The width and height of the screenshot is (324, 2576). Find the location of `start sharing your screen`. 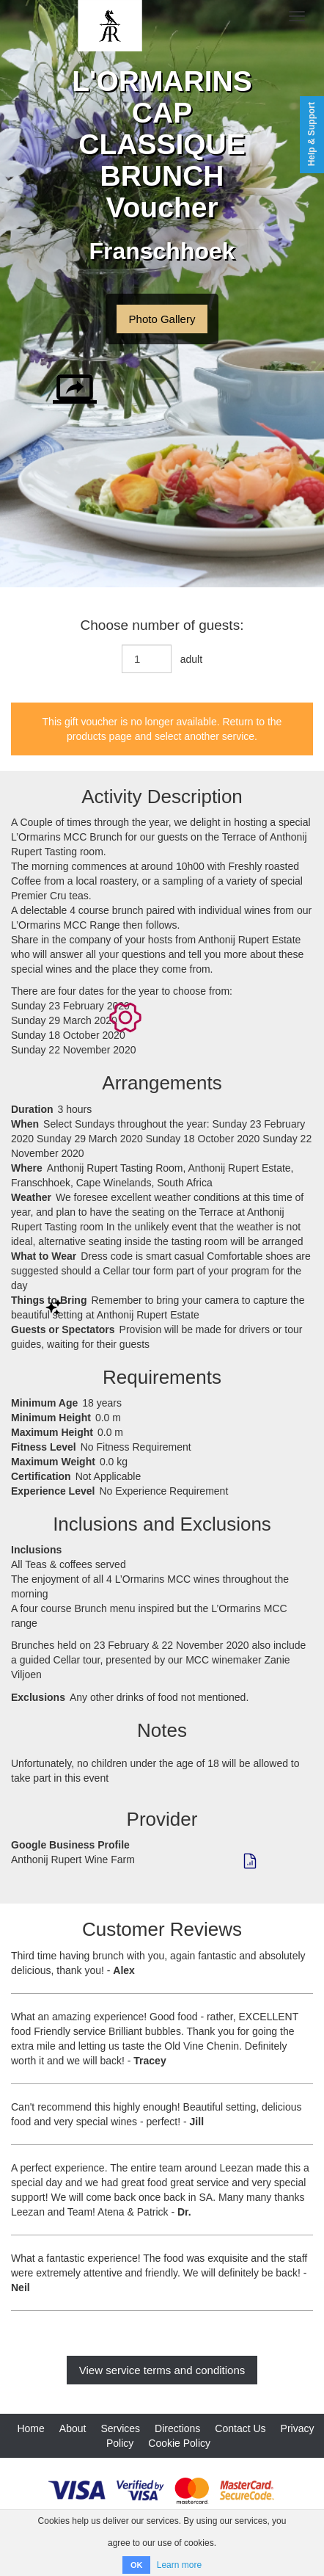

start sharing your screen is located at coordinates (75, 389).